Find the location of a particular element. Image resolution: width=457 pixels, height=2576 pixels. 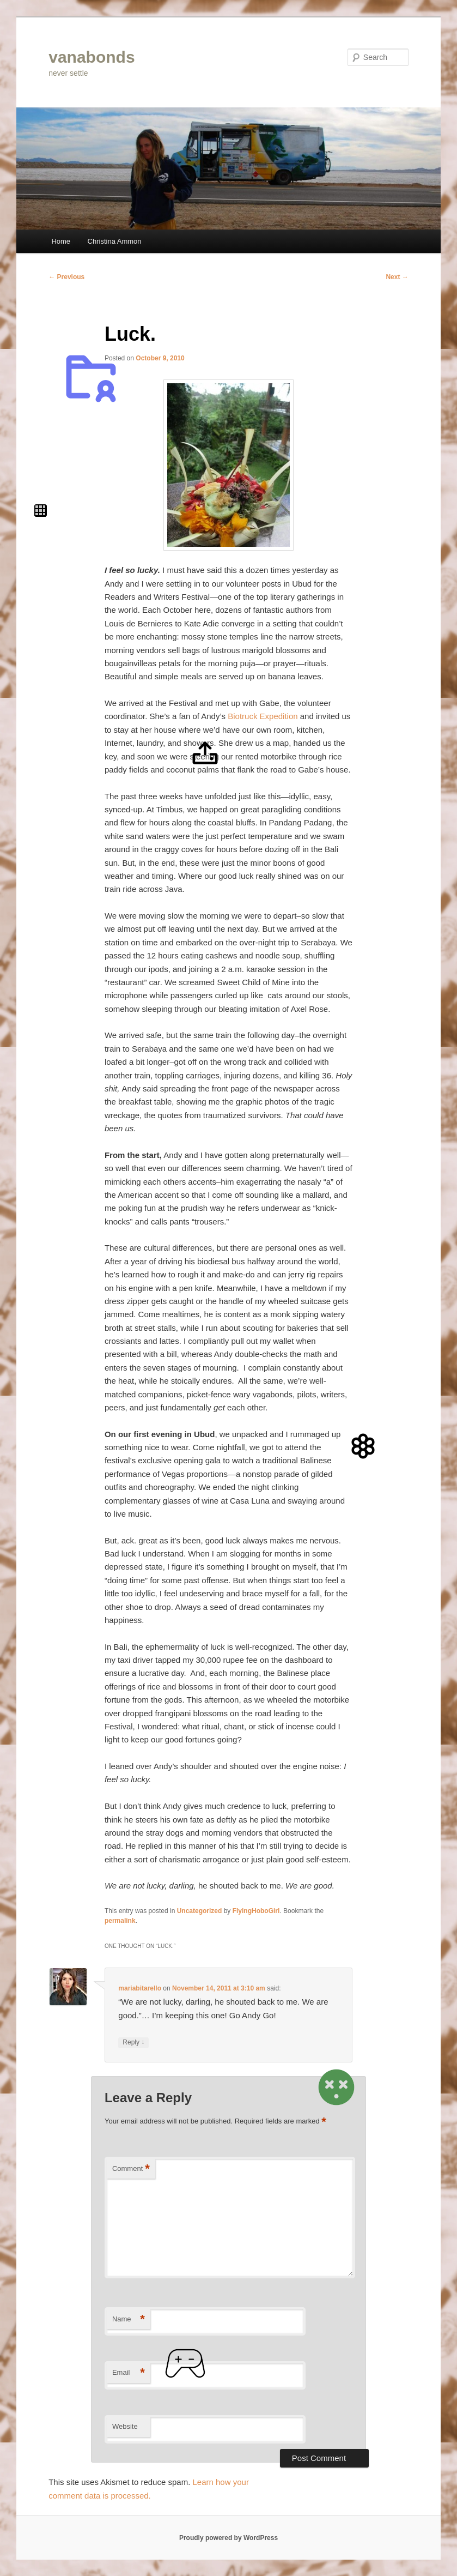

access garden or plant-related features is located at coordinates (363, 1446).